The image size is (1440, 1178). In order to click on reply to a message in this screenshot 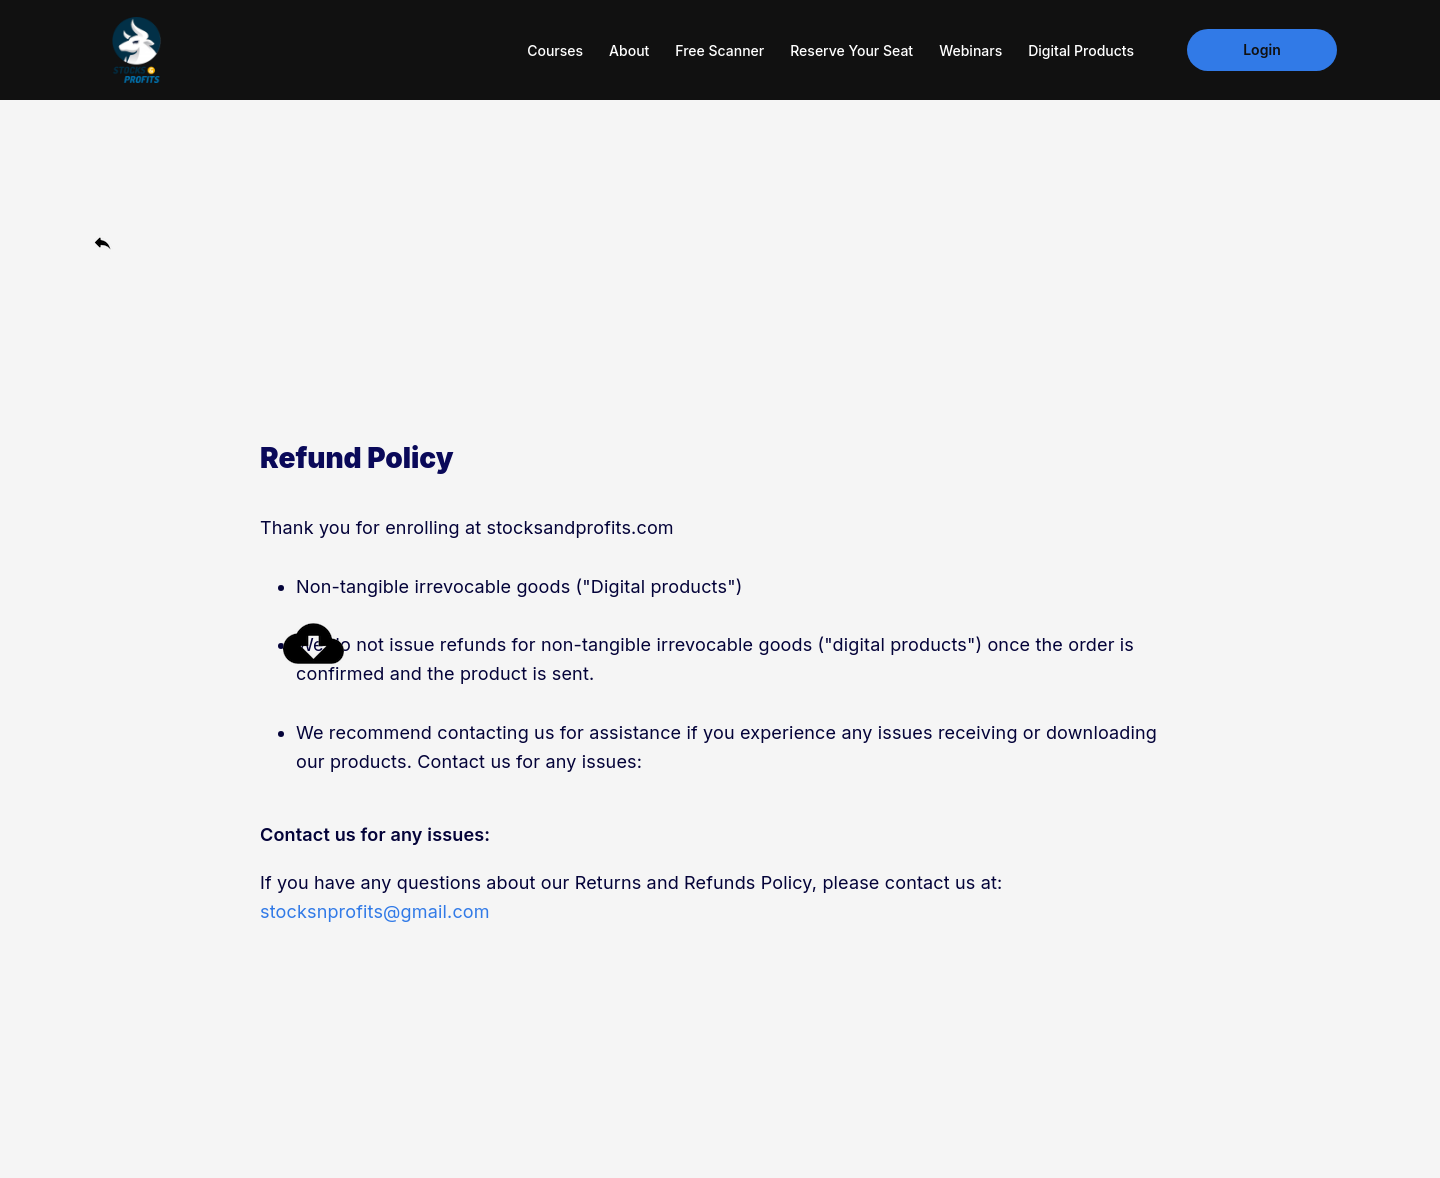, I will do `click(102, 242)`.